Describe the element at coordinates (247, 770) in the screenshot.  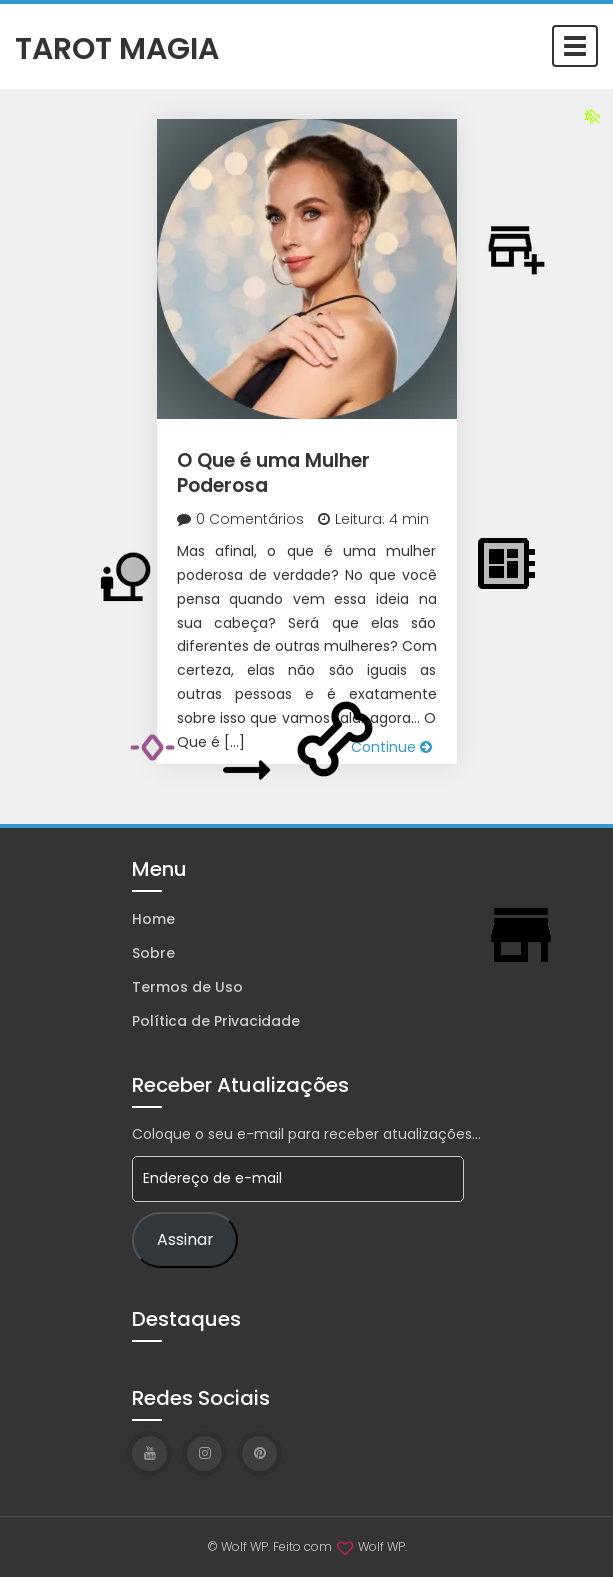
I see `navigate to the next item or screen` at that location.